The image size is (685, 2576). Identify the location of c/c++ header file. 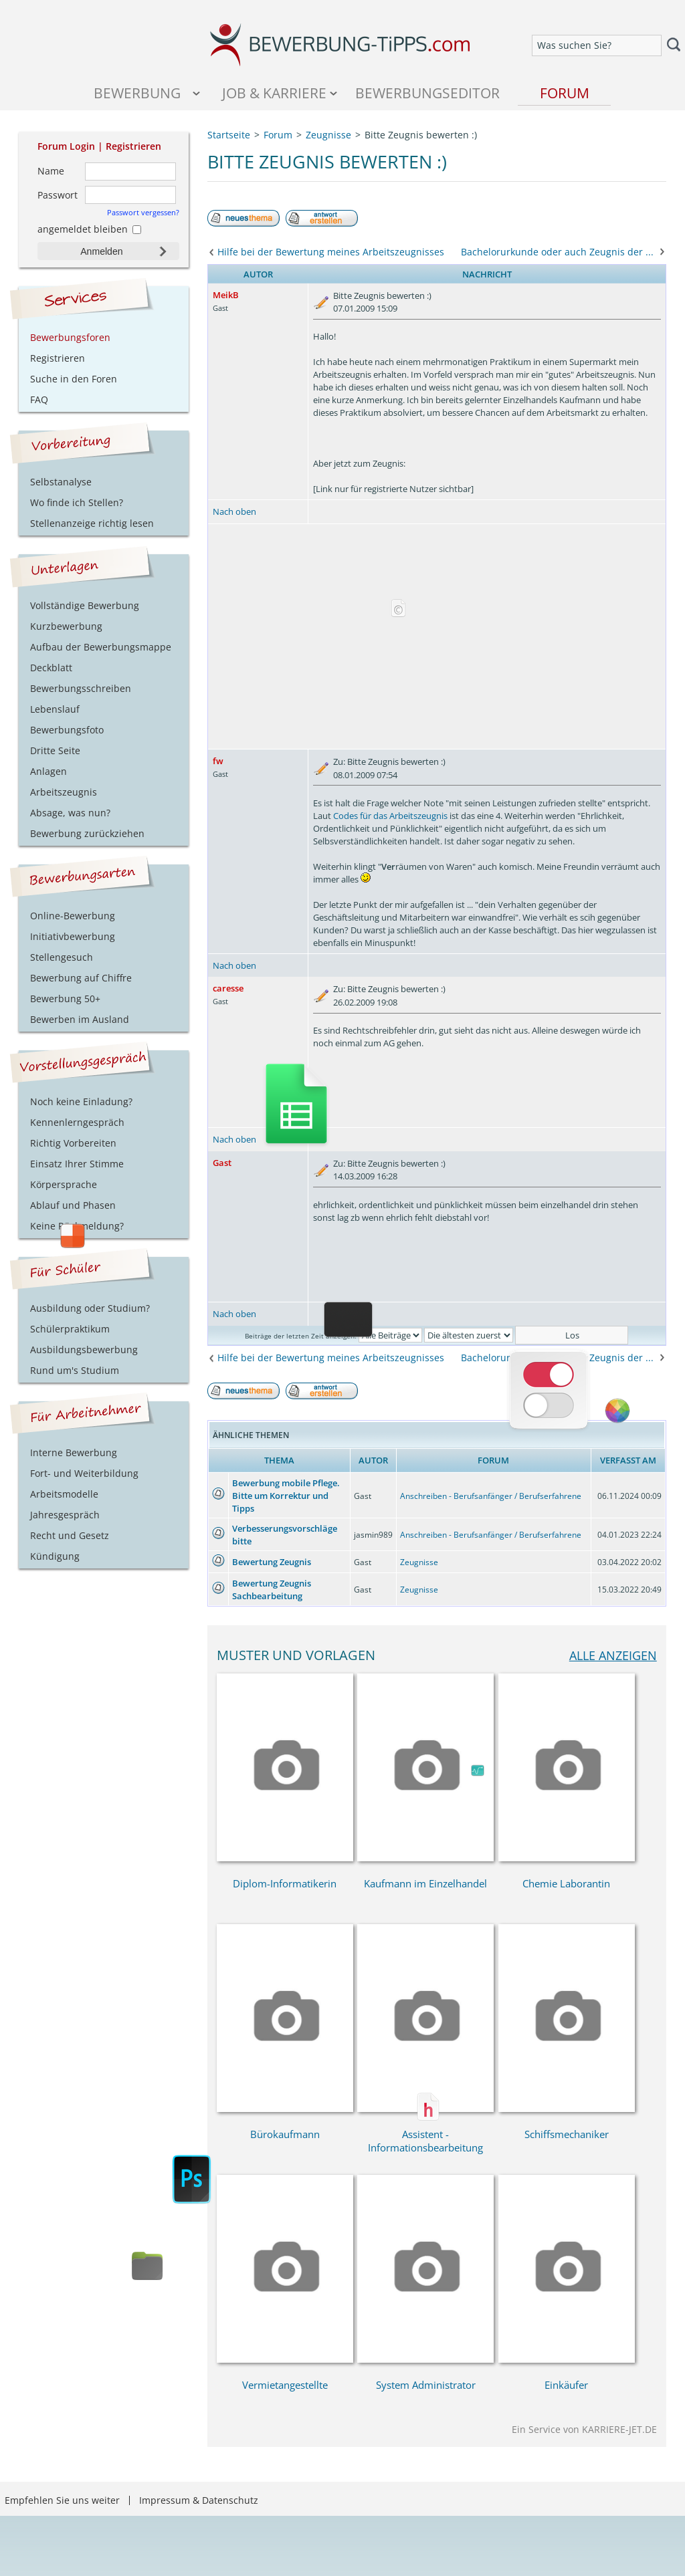
(428, 2107).